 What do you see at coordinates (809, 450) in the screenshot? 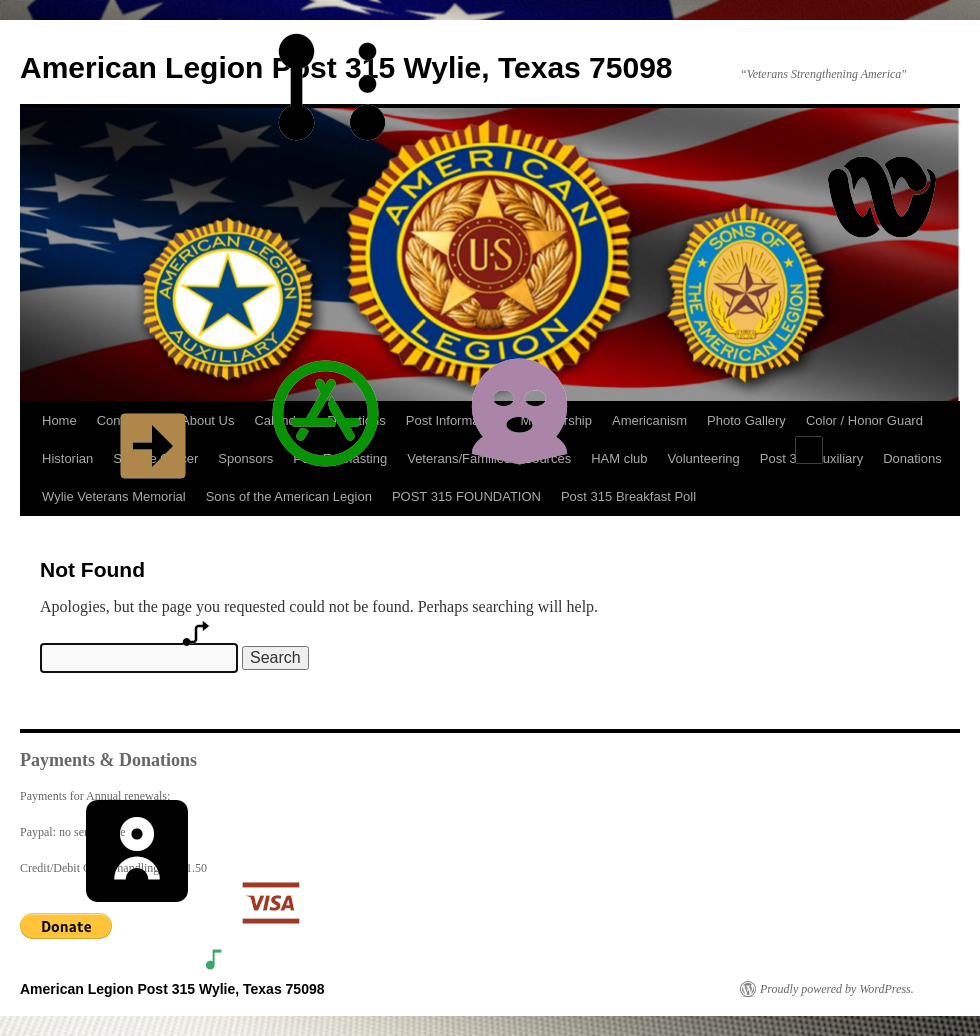
I see `stop media playback` at bounding box center [809, 450].